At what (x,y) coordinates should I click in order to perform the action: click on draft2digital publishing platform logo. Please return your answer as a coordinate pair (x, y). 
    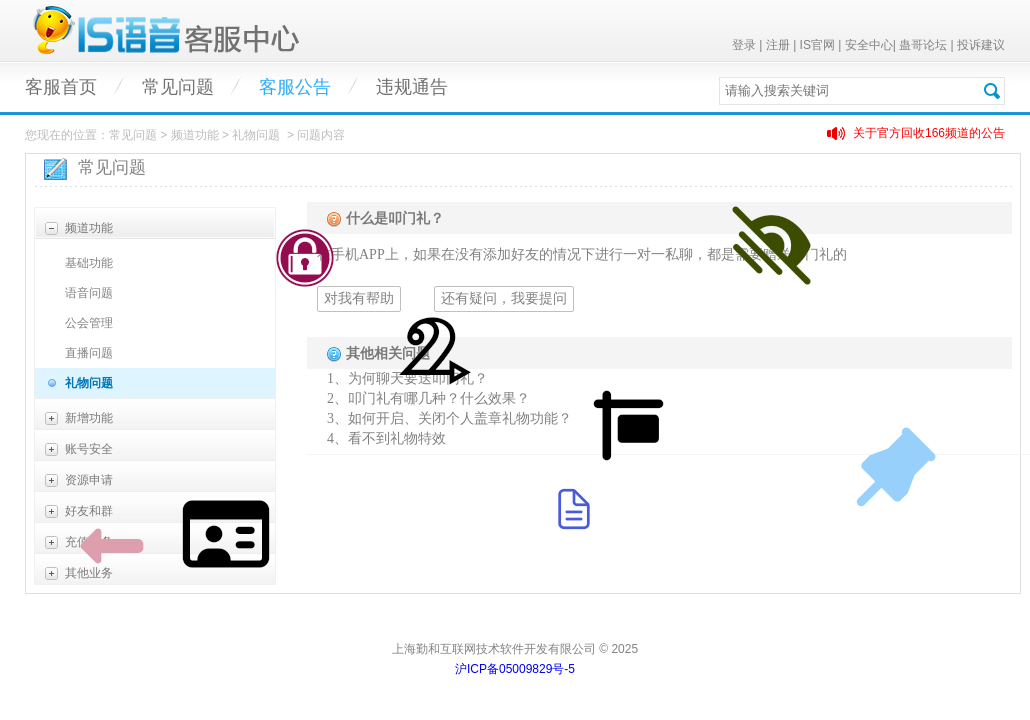
    Looking at the image, I should click on (435, 351).